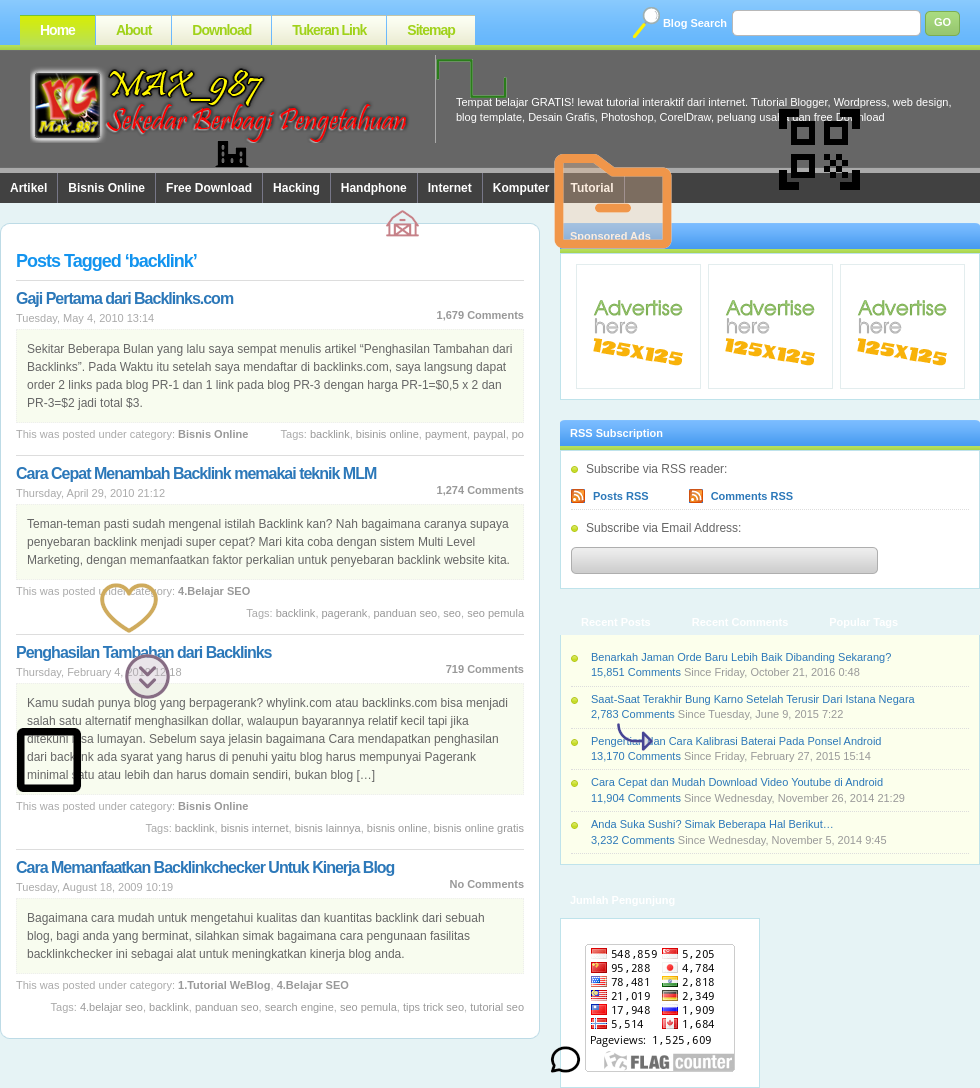 The width and height of the screenshot is (980, 1088). Describe the element at coordinates (819, 149) in the screenshot. I see `scan a QR code` at that location.